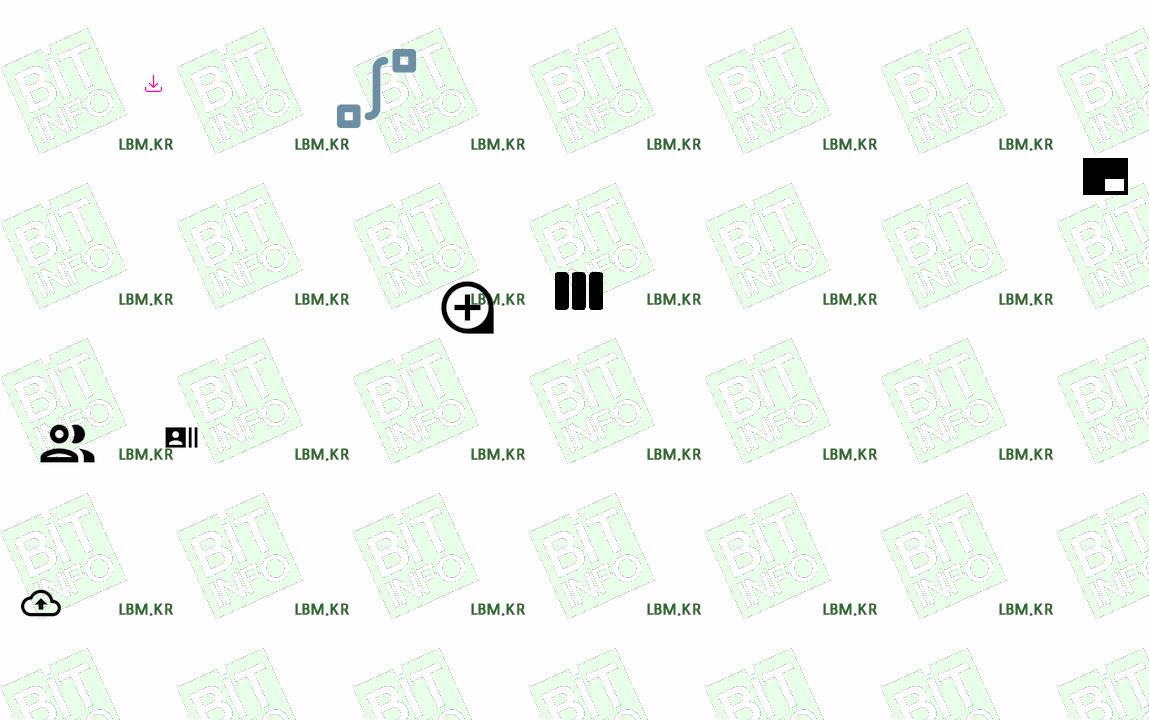  Describe the element at coordinates (181, 437) in the screenshot. I see `view recently contacted people` at that location.